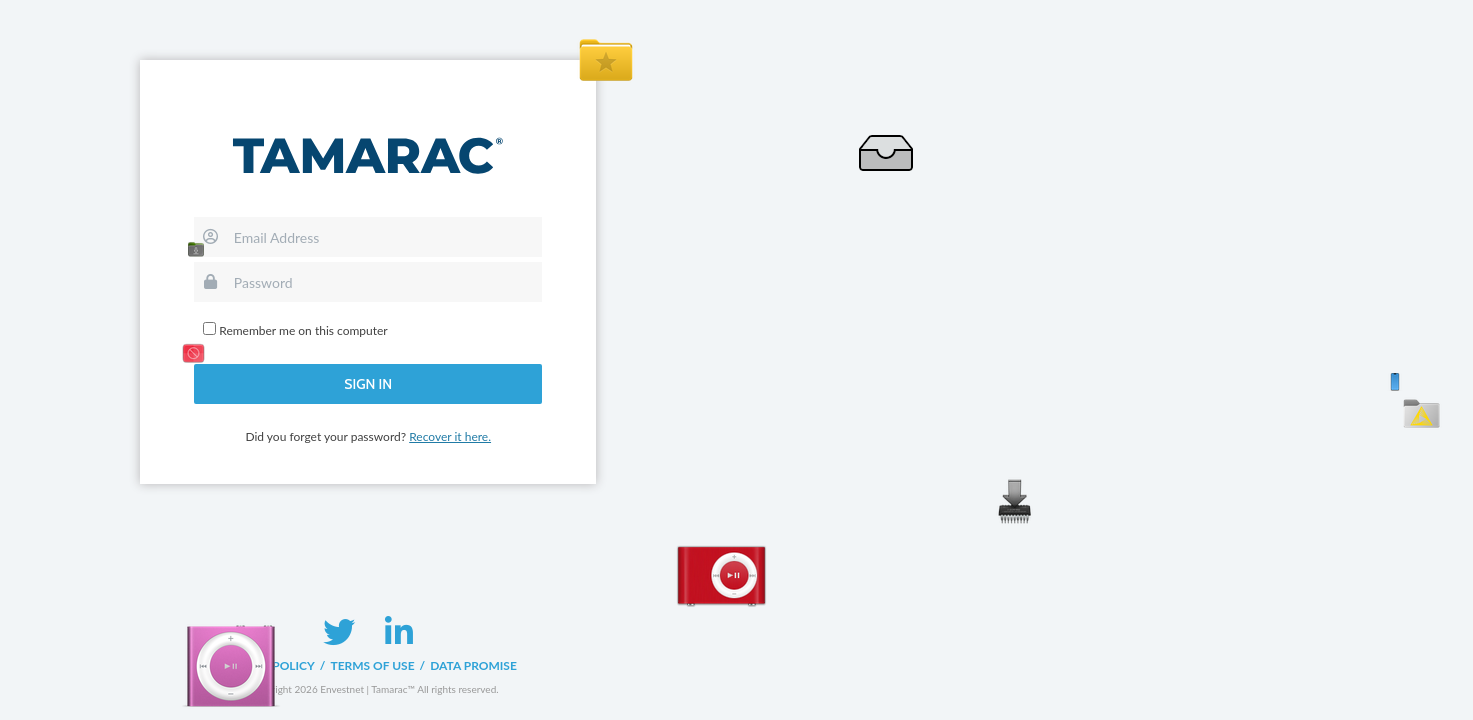  Describe the element at coordinates (196, 249) in the screenshot. I see `access your downloads folder` at that location.